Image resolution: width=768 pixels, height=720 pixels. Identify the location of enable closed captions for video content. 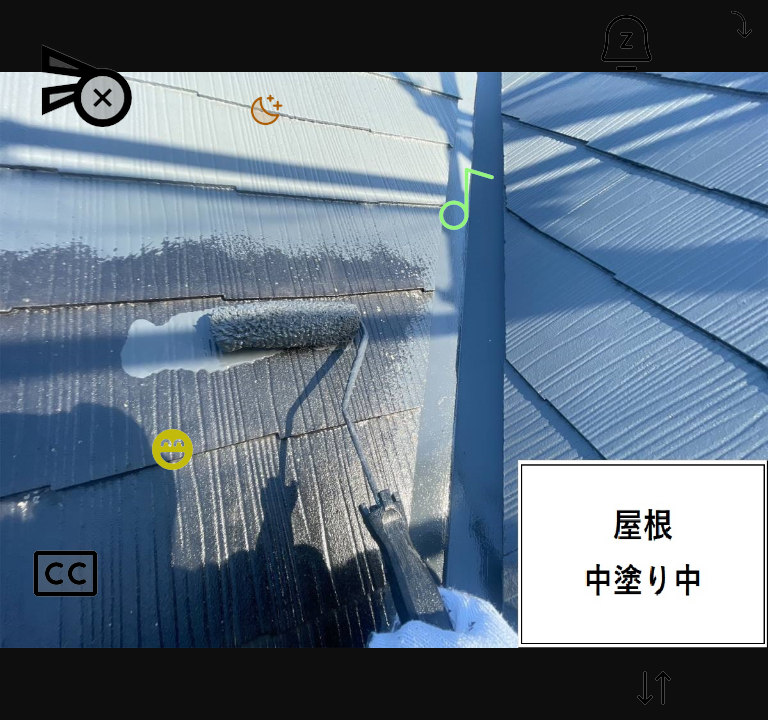
(65, 573).